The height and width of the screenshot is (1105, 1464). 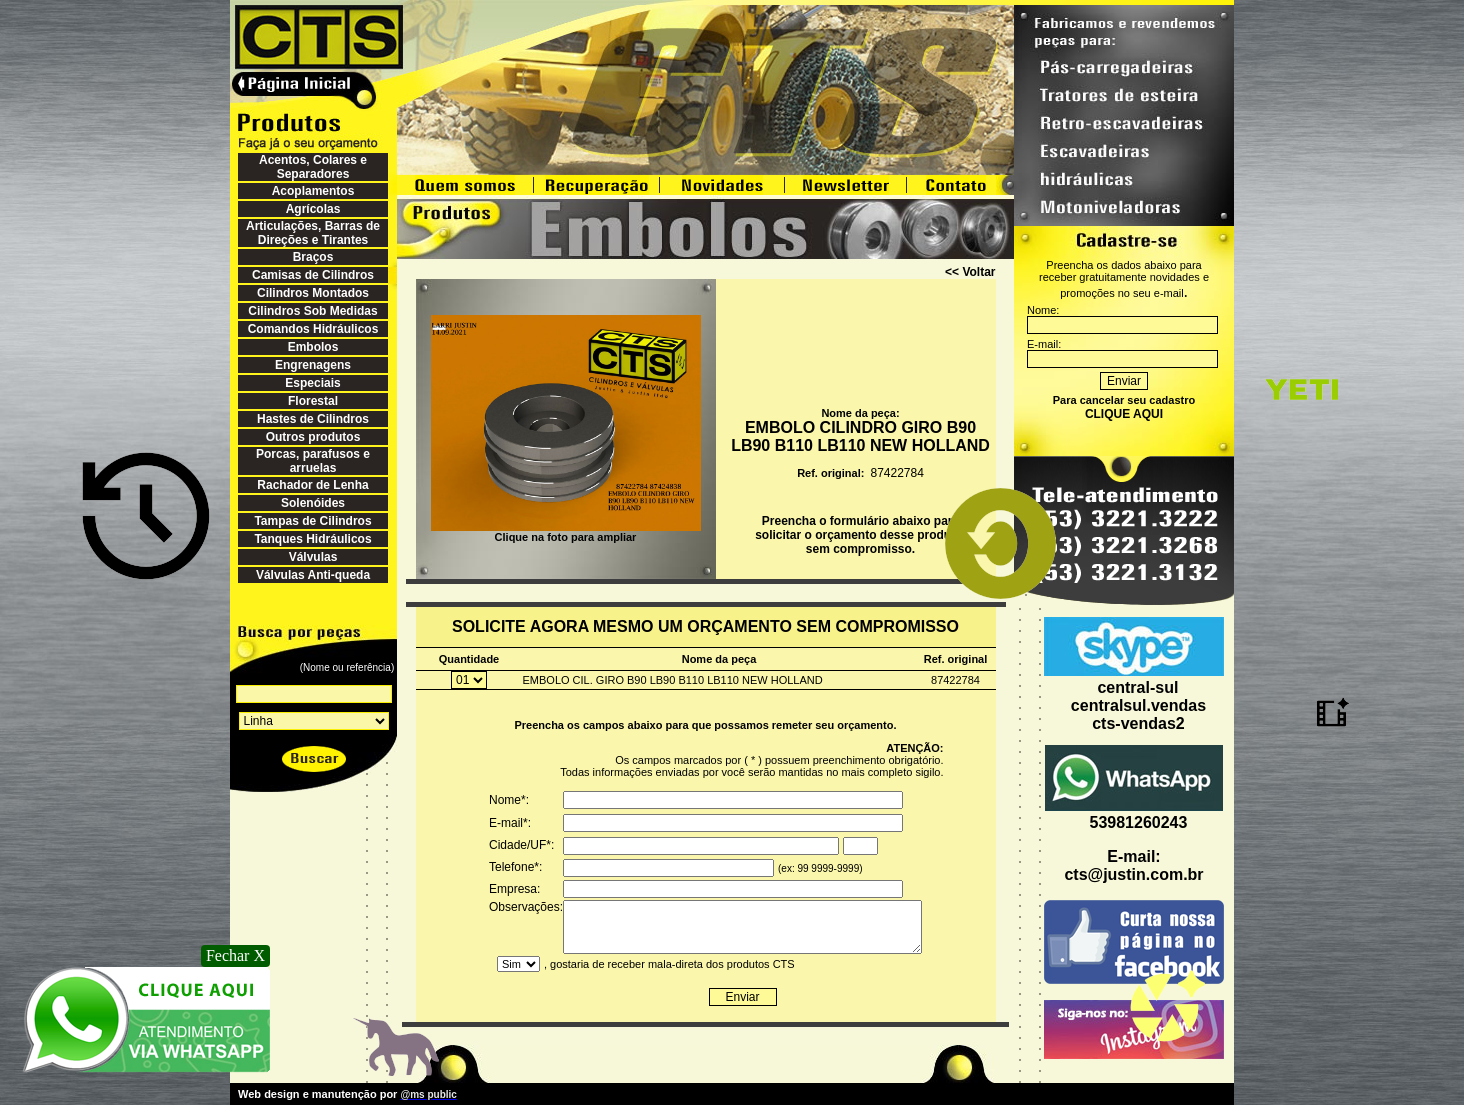 I want to click on YETI brand logo, so click(x=1301, y=389).